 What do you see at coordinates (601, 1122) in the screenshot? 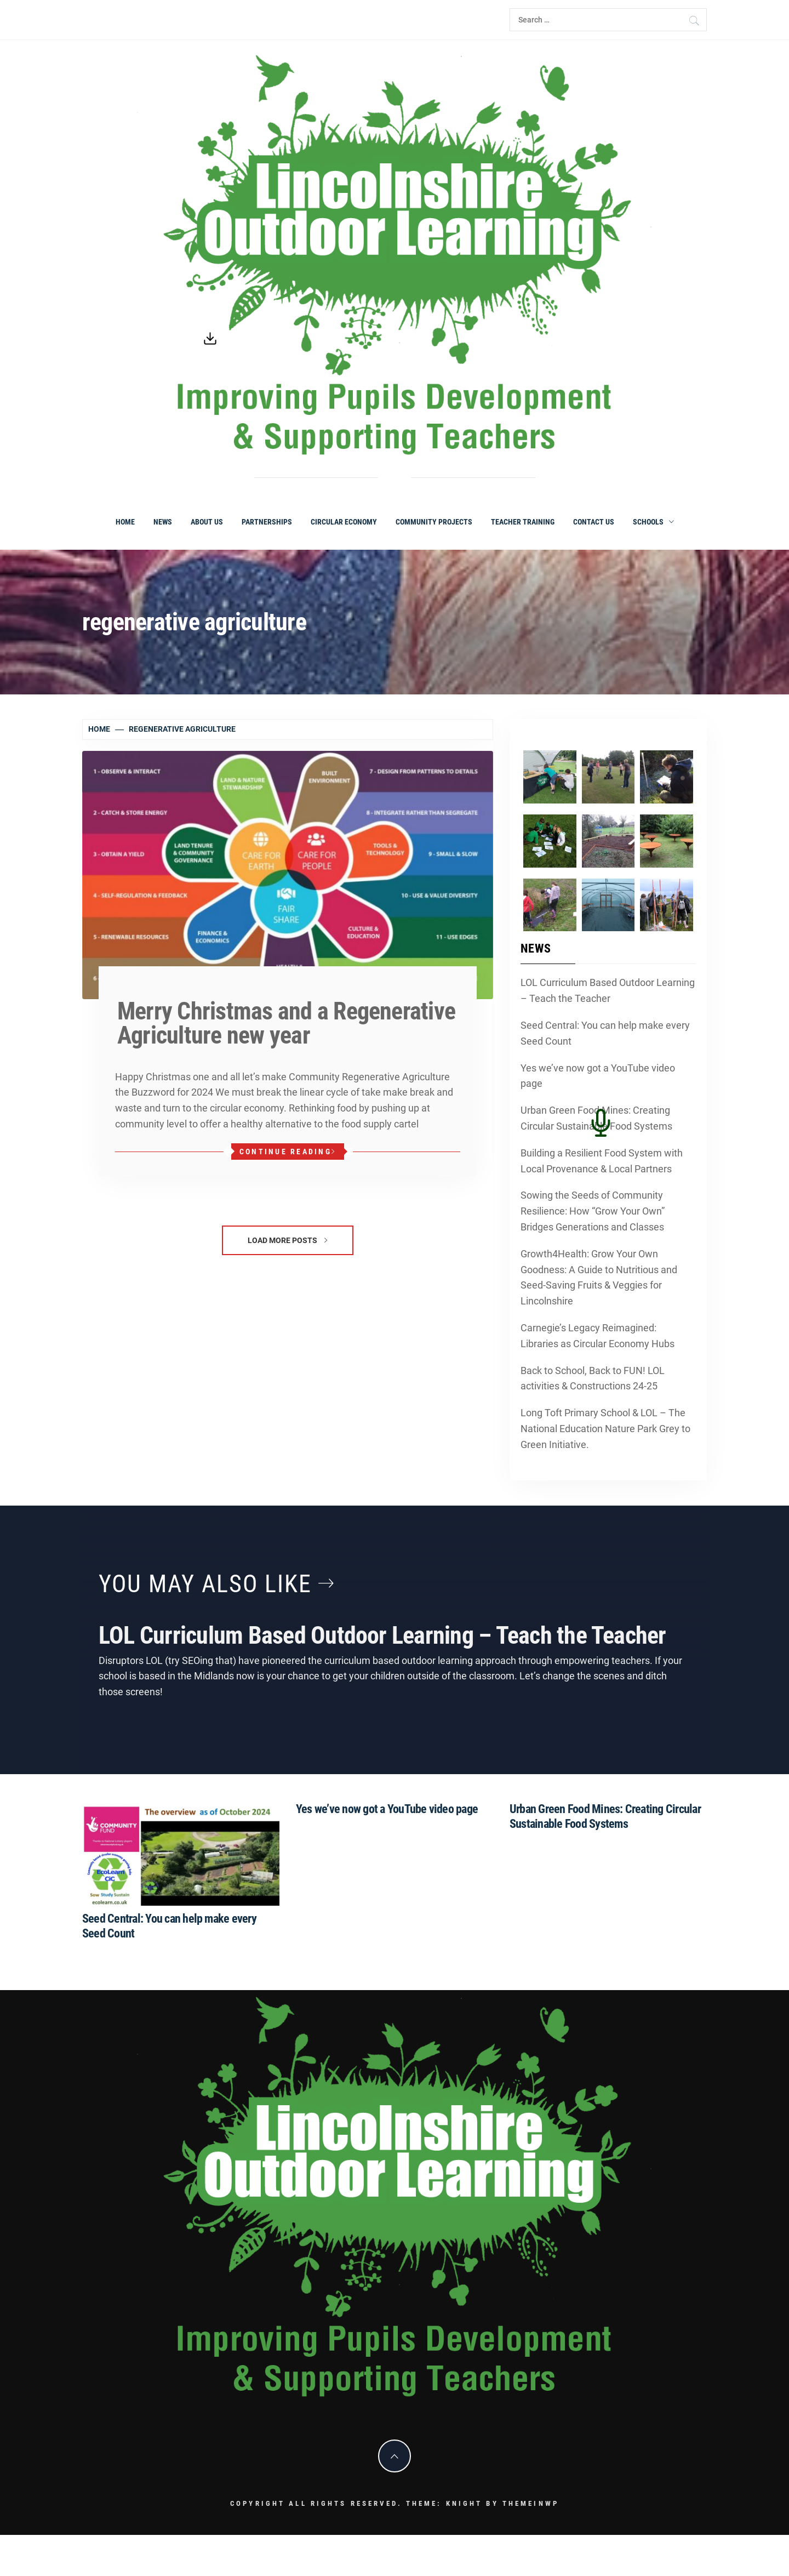
I see `tap to use voice input` at bounding box center [601, 1122].